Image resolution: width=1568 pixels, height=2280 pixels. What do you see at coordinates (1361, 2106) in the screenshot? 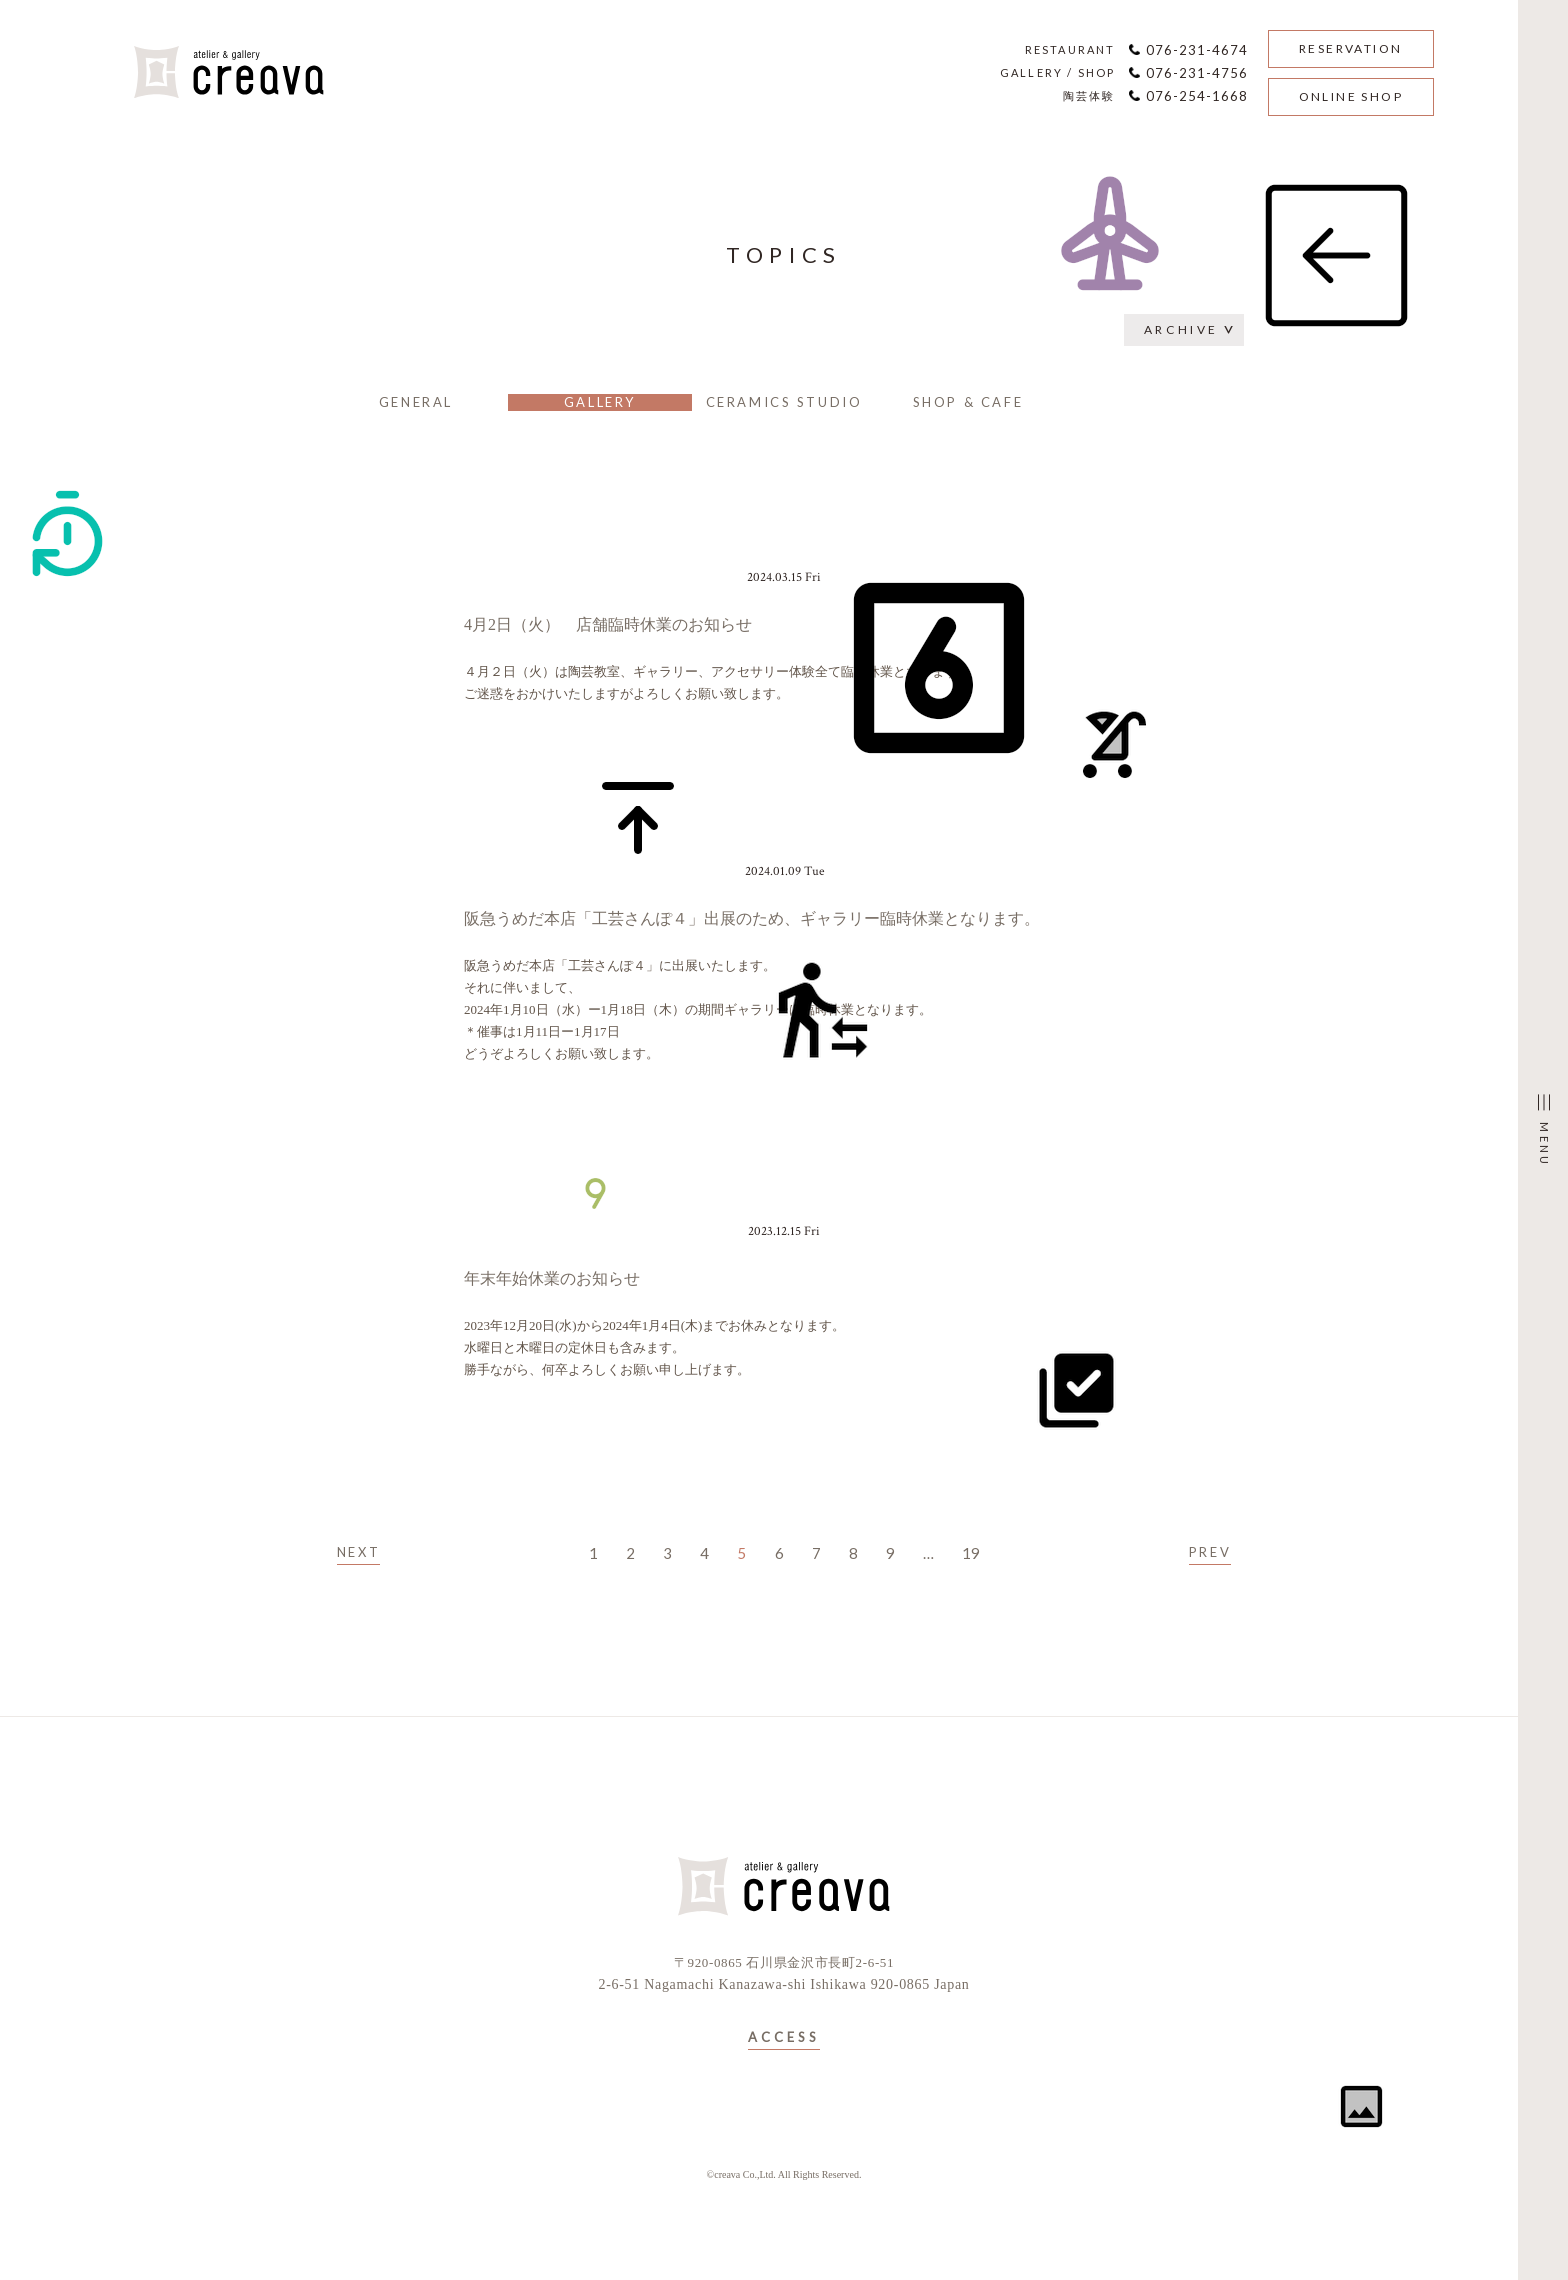
I see `insert or add a photo to your content` at bounding box center [1361, 2106].